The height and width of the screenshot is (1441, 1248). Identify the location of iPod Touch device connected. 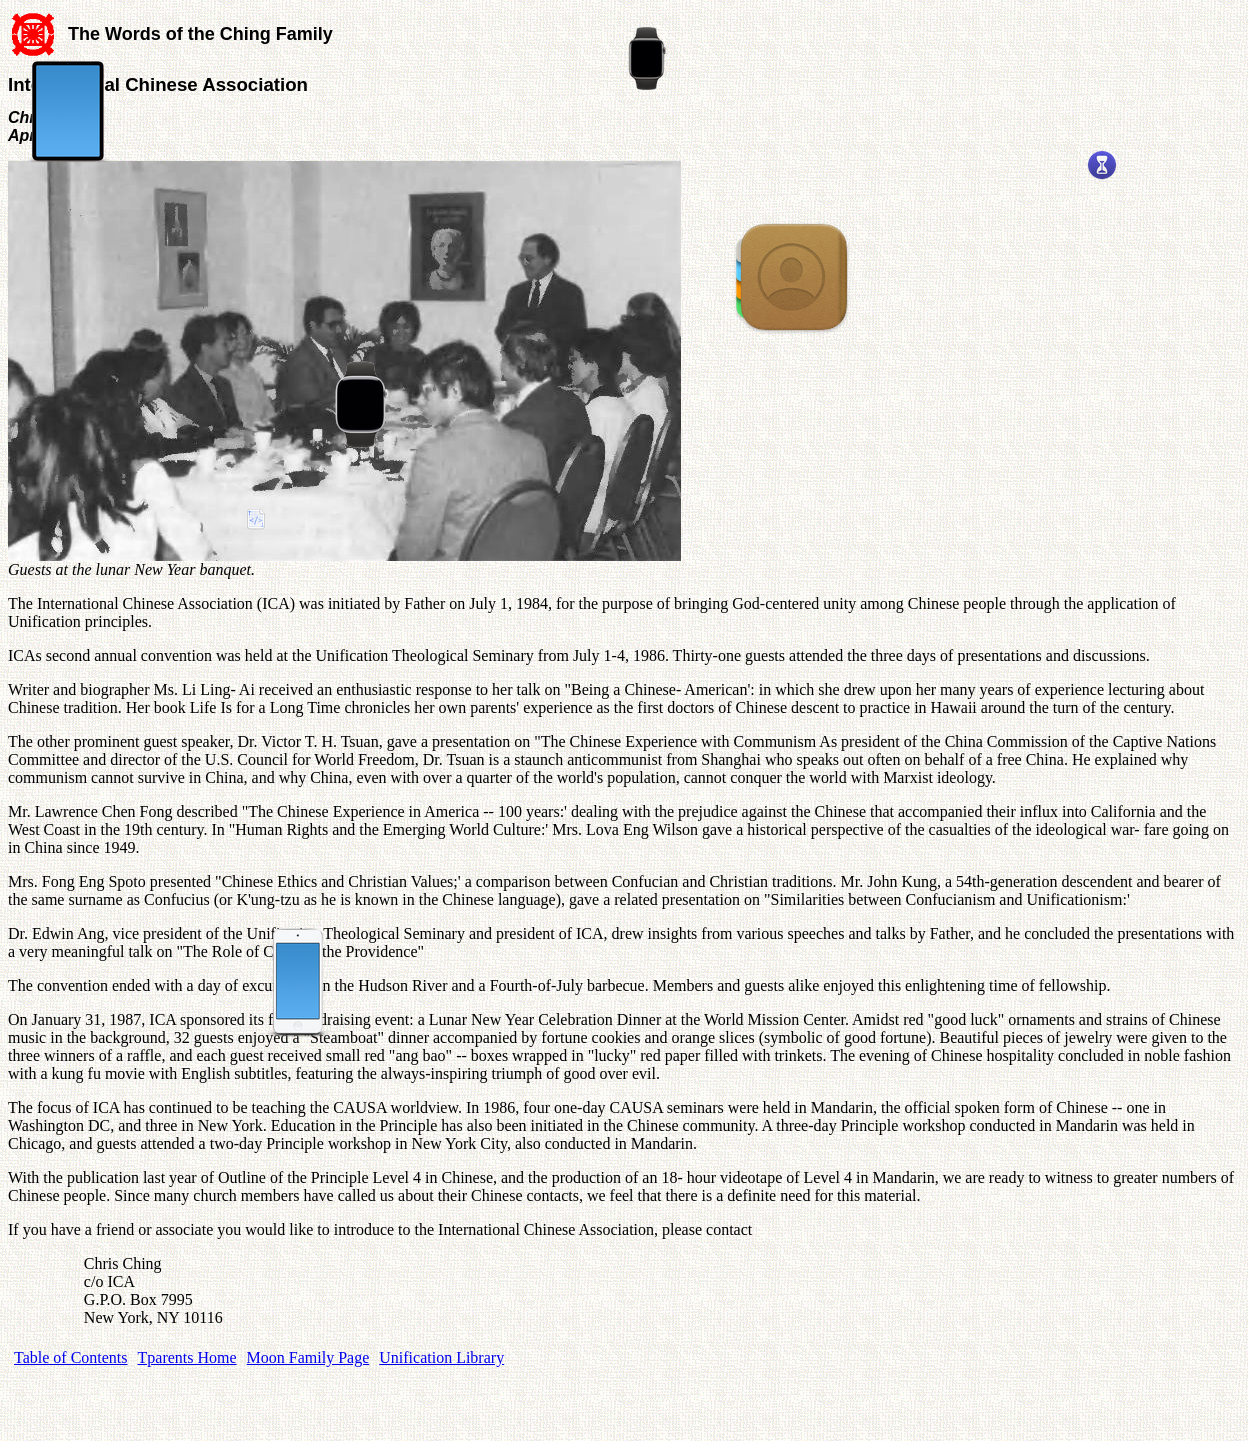
(298, 983).